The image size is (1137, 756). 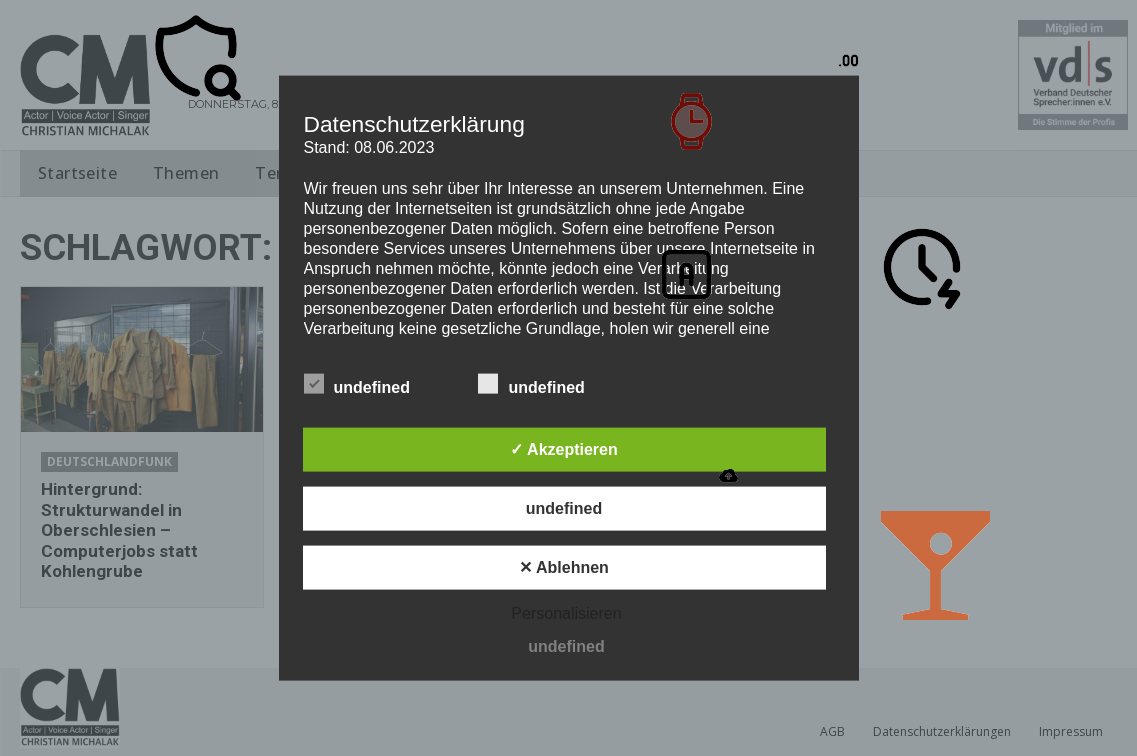 I want to click on view time or clock settings, so click(x=691, y=121).